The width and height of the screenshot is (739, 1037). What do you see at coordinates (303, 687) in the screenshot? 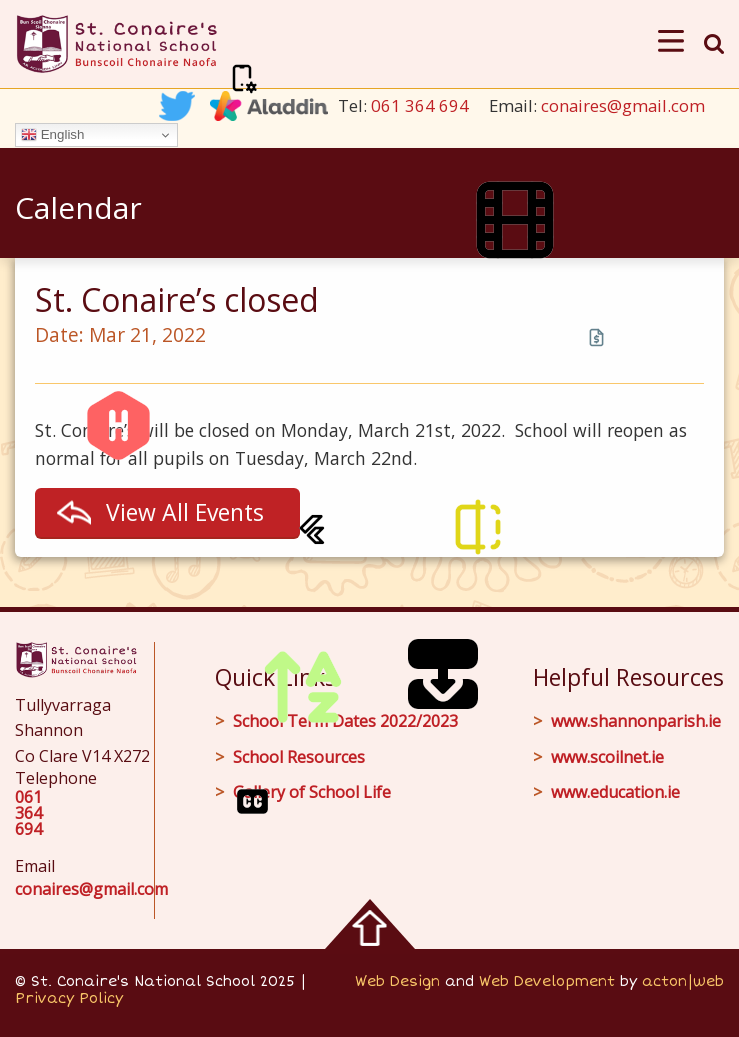
I see `sort items alphabetically in ascending order (A to Z)` at bounding box center [303, 687].